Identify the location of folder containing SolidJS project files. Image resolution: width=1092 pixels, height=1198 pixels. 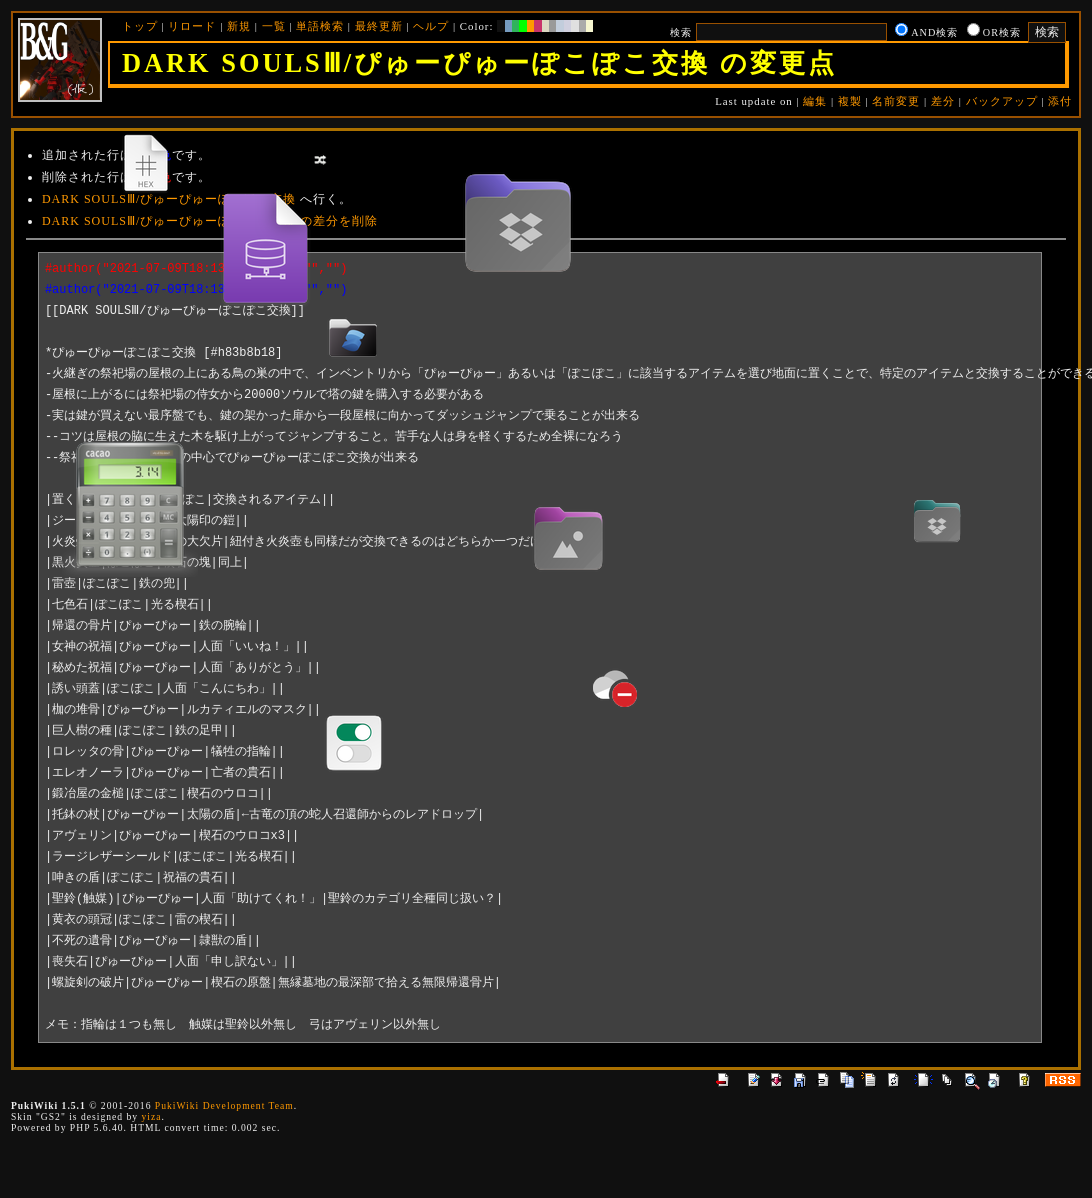
(353, 339).